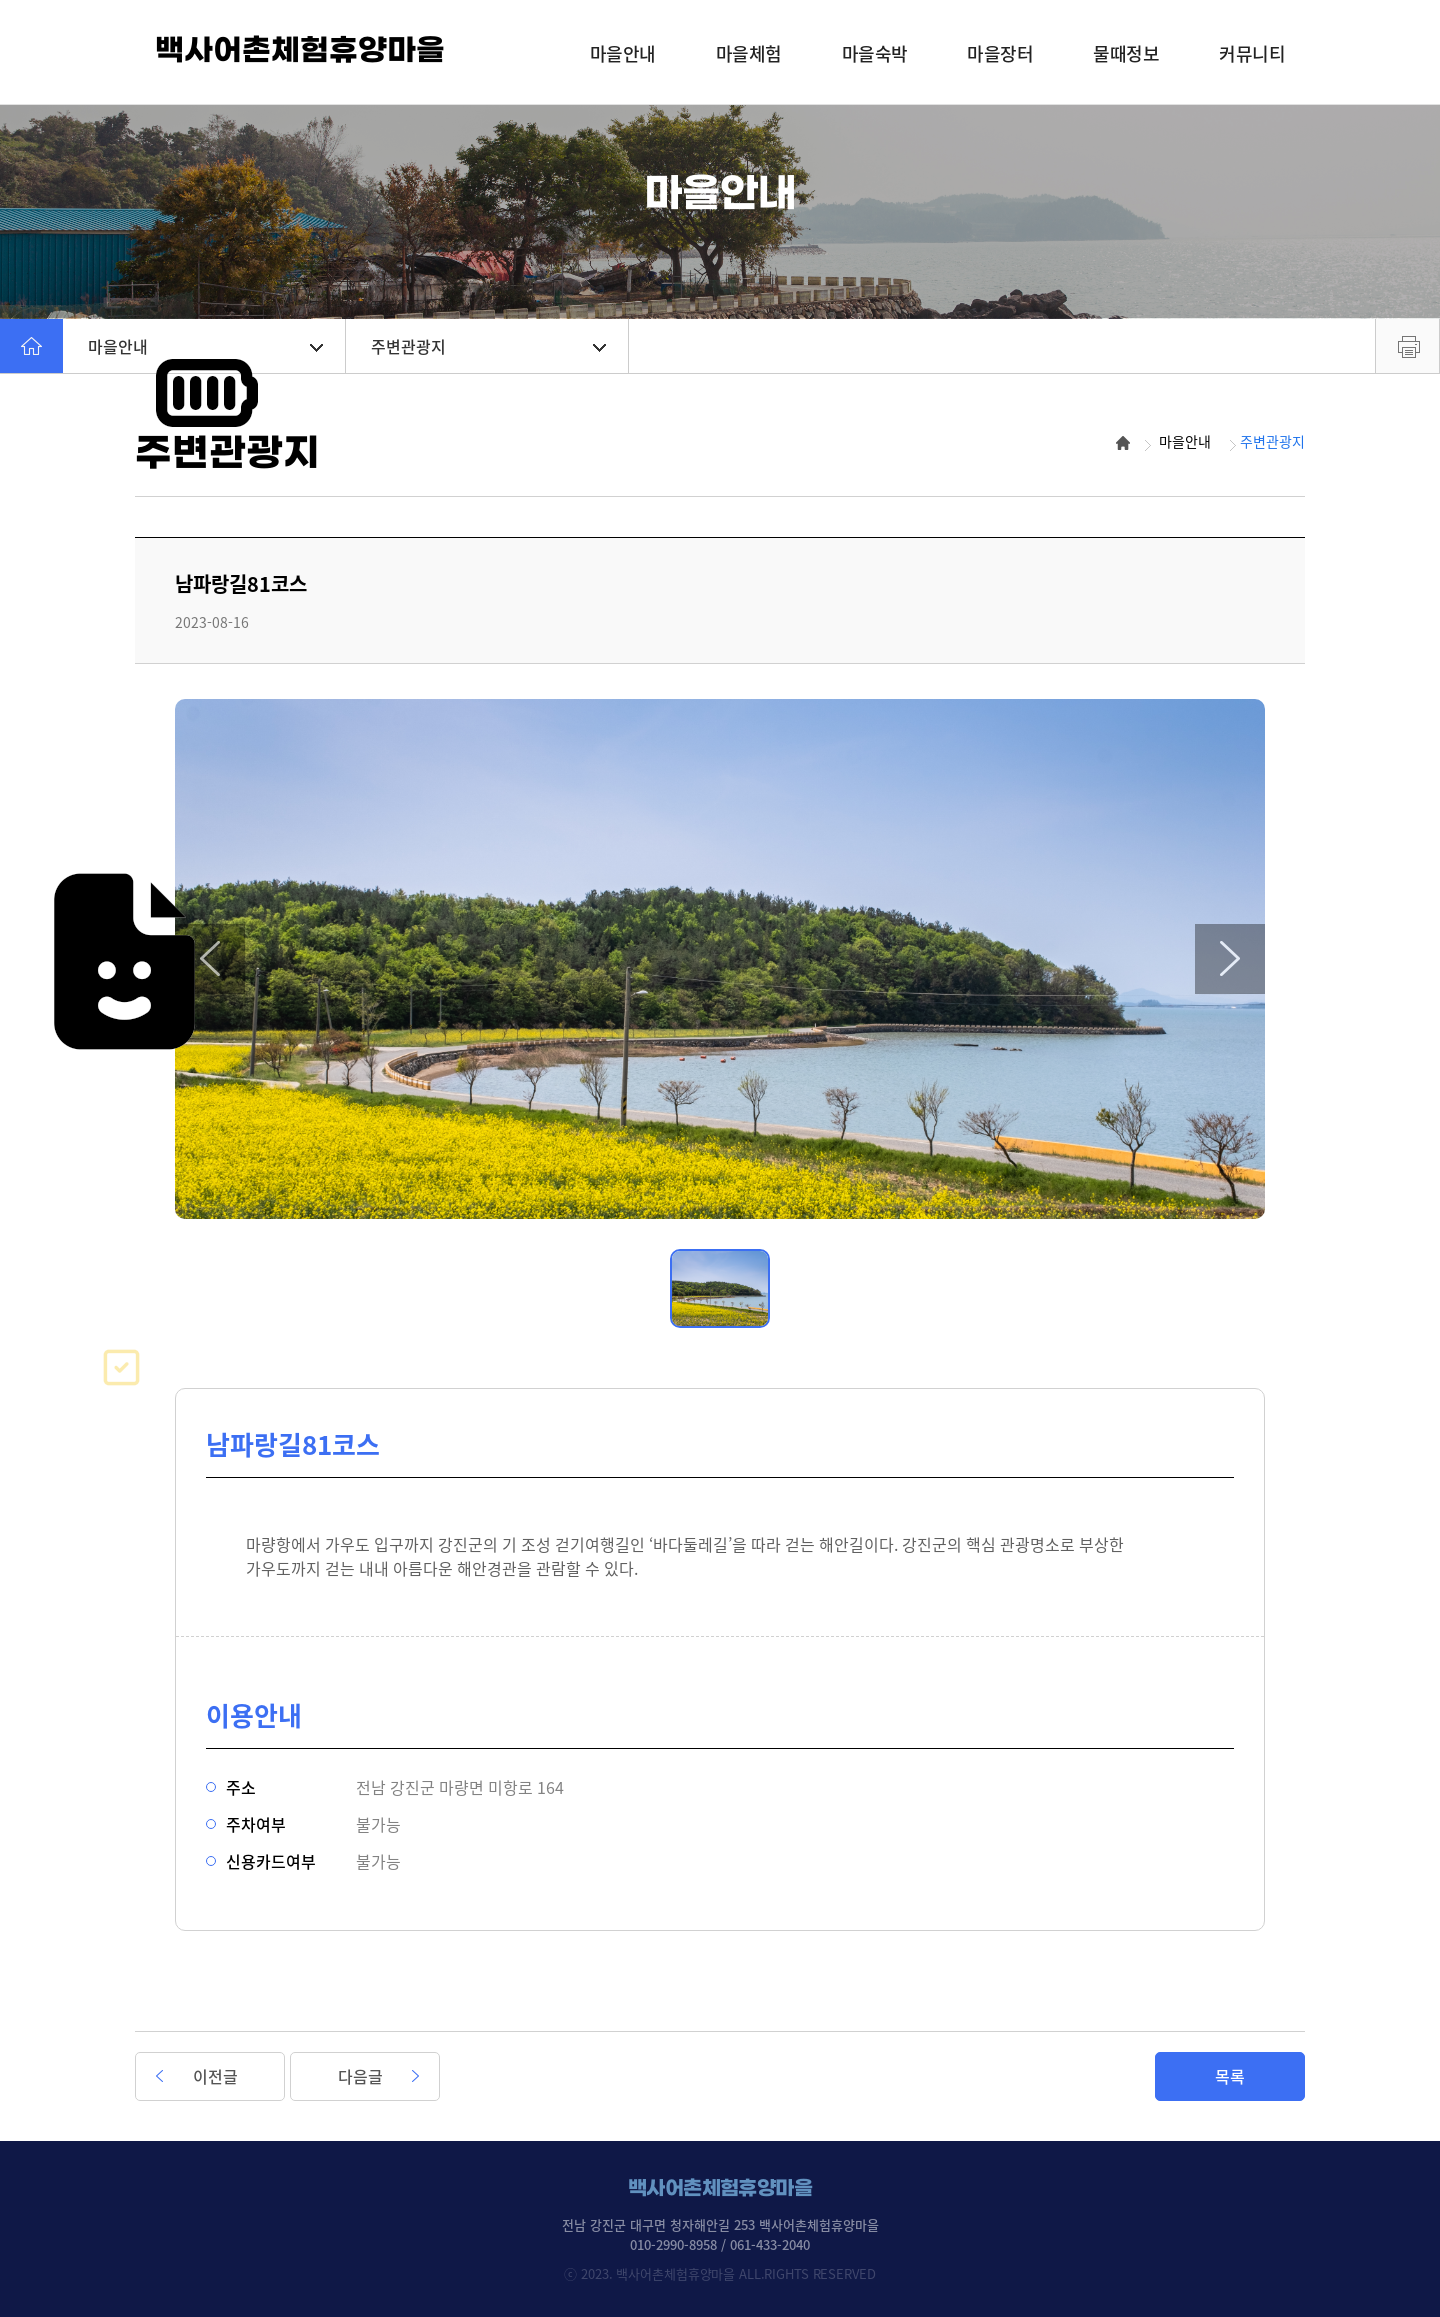 This screenshot has height=2317, width=1440. What do you see at coordinates (121, 1367) in the screenshot?
I see `mark a task or item as complete` at bounding box center [121, 1367].